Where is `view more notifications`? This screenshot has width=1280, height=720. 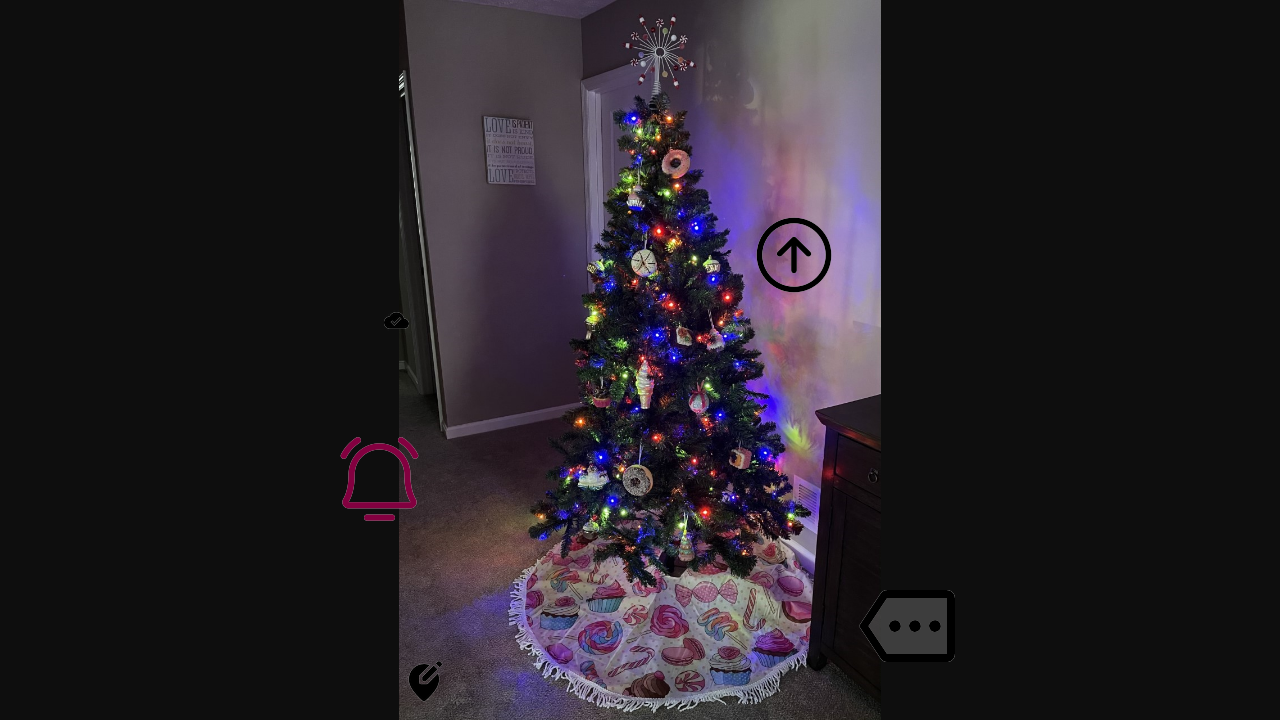
view more notifications is located at coordinates (907, 626).